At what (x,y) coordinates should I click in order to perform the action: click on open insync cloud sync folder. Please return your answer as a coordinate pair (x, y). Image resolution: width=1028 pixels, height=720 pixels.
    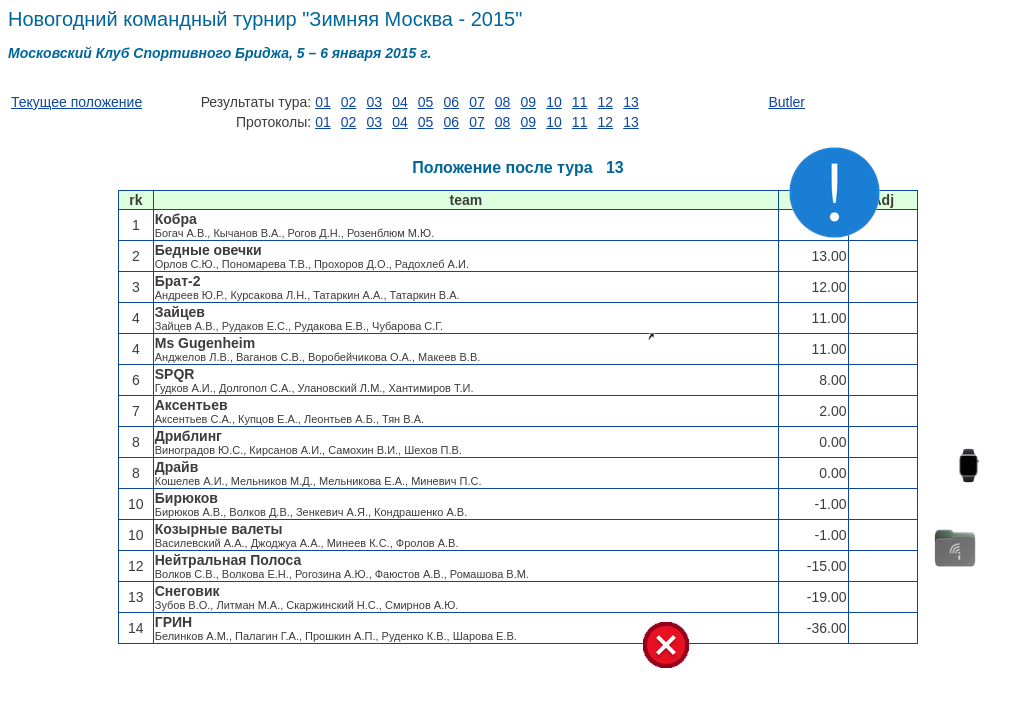
    Looking at the image, I should click on (955, 548).